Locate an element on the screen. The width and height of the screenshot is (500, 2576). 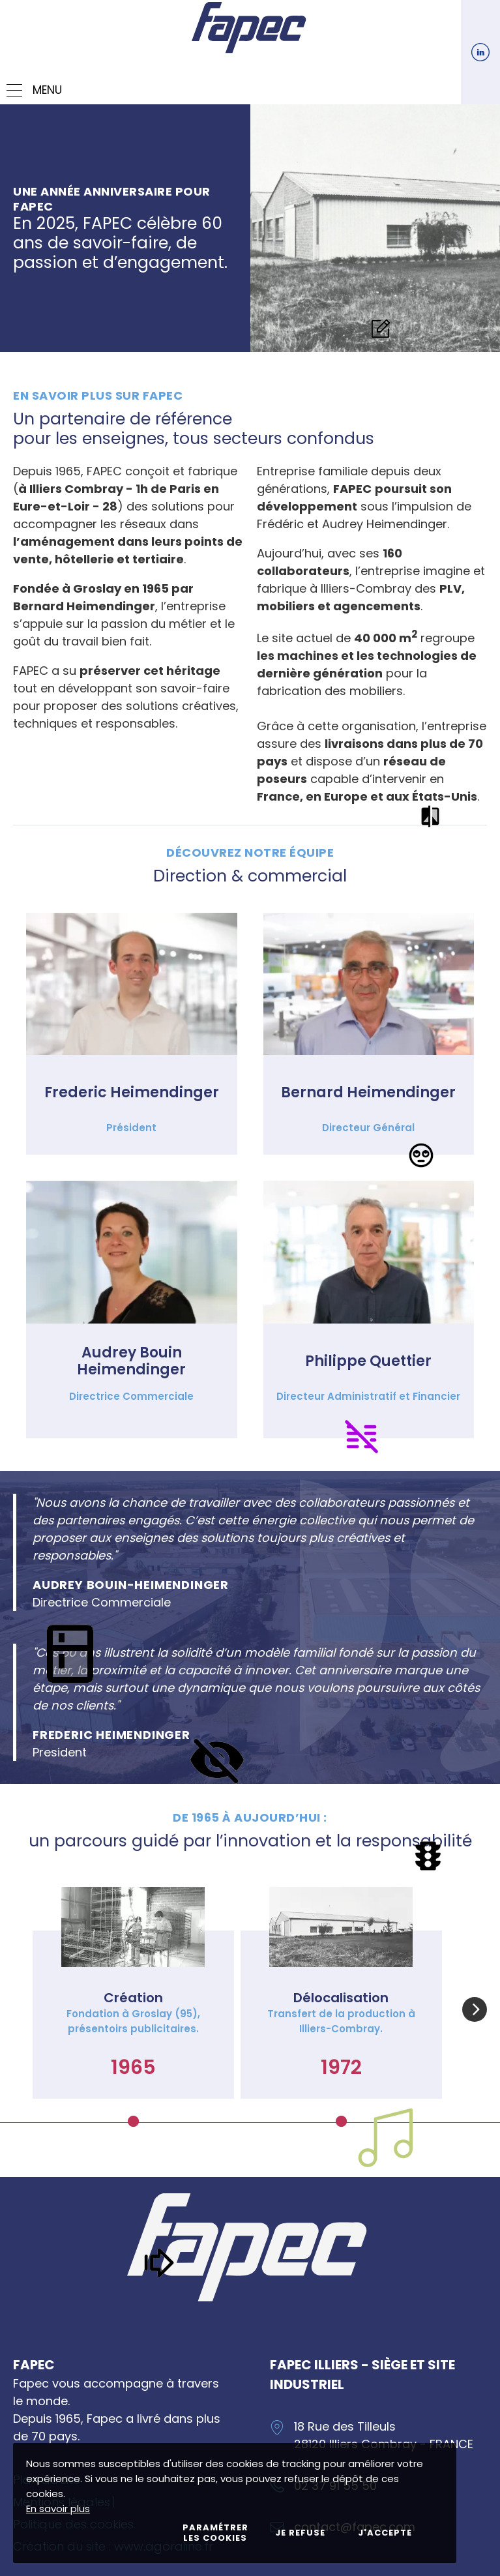
move forward or proceed to next step is located at coordinates (158, 2262).